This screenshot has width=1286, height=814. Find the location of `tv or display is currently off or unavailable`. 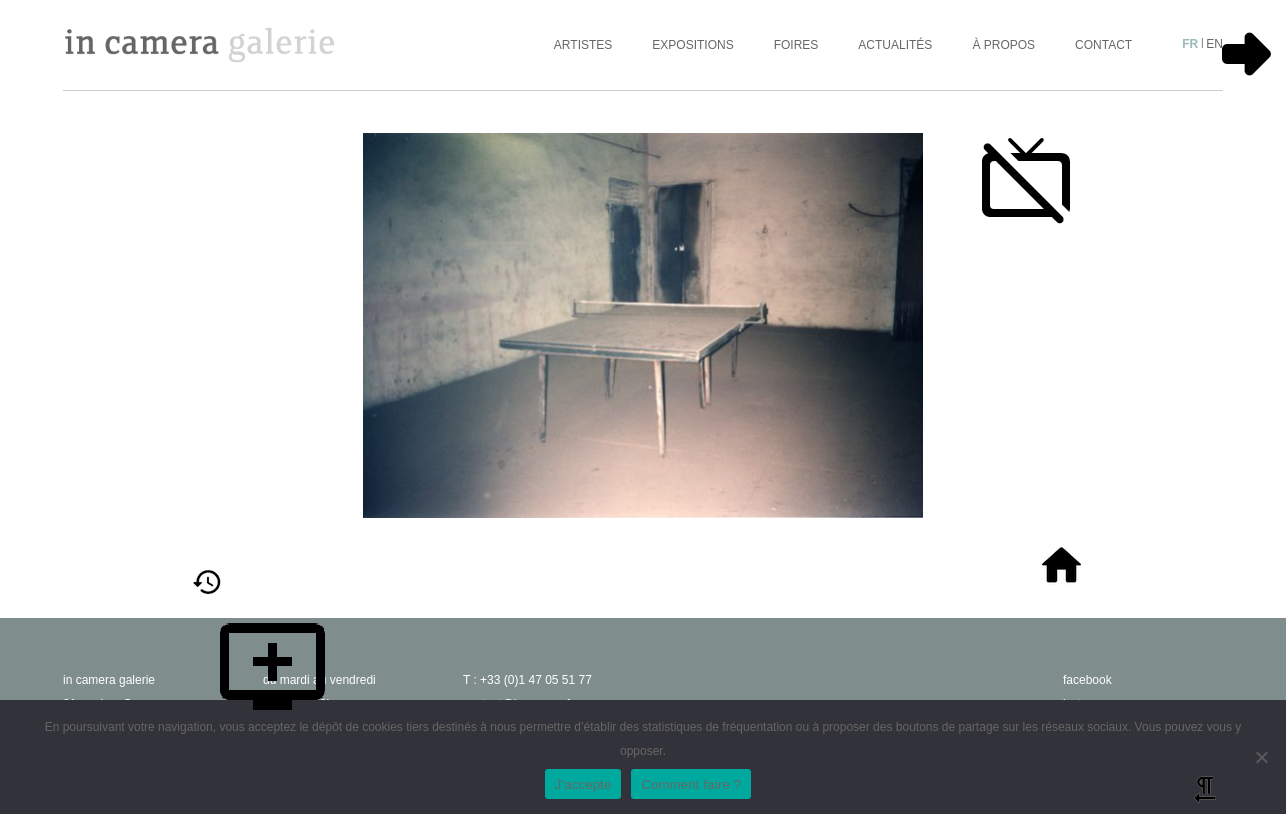

tv or display is currently off or unavailable is located at coordinates (1026, 181).